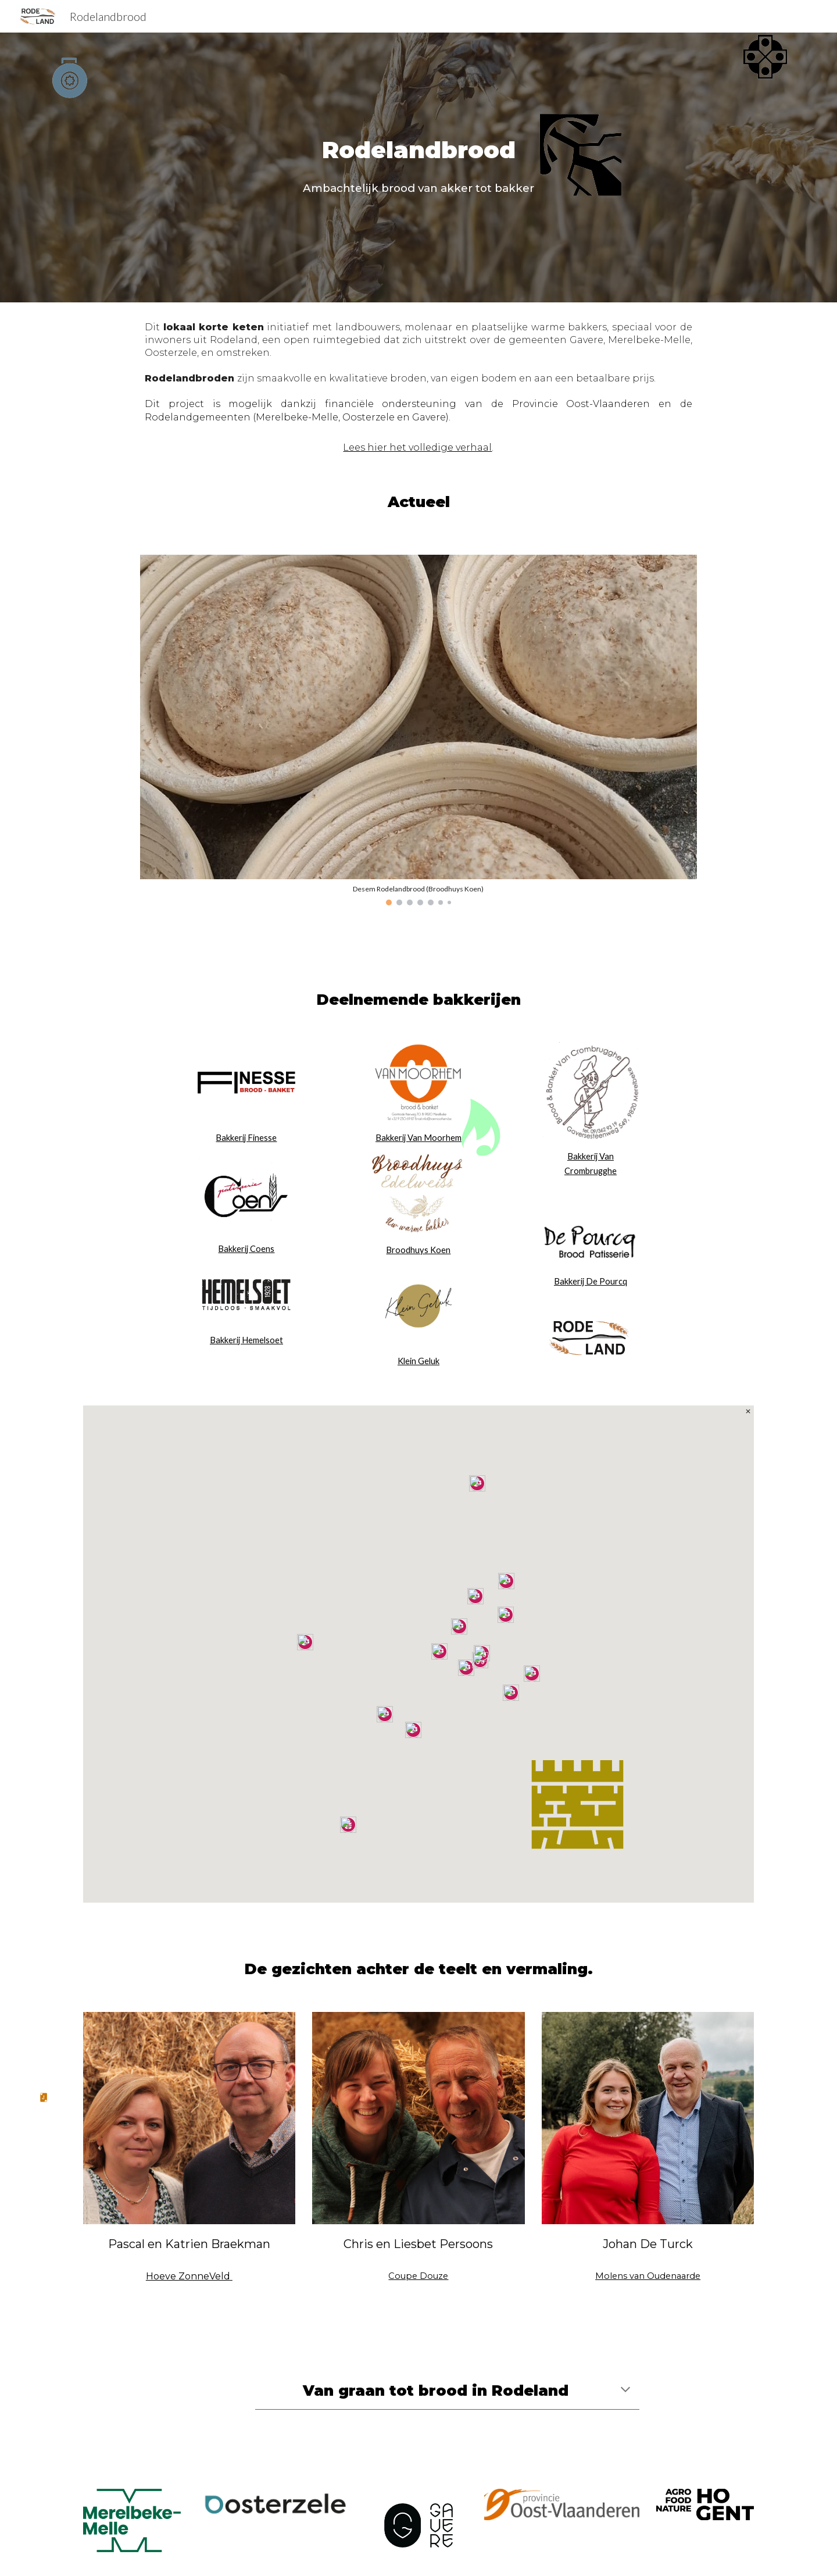 The image size is (837, 2576). Describe the element at coordinates (765, 56) in the screenshot. I see `access game controller settings` at that location.